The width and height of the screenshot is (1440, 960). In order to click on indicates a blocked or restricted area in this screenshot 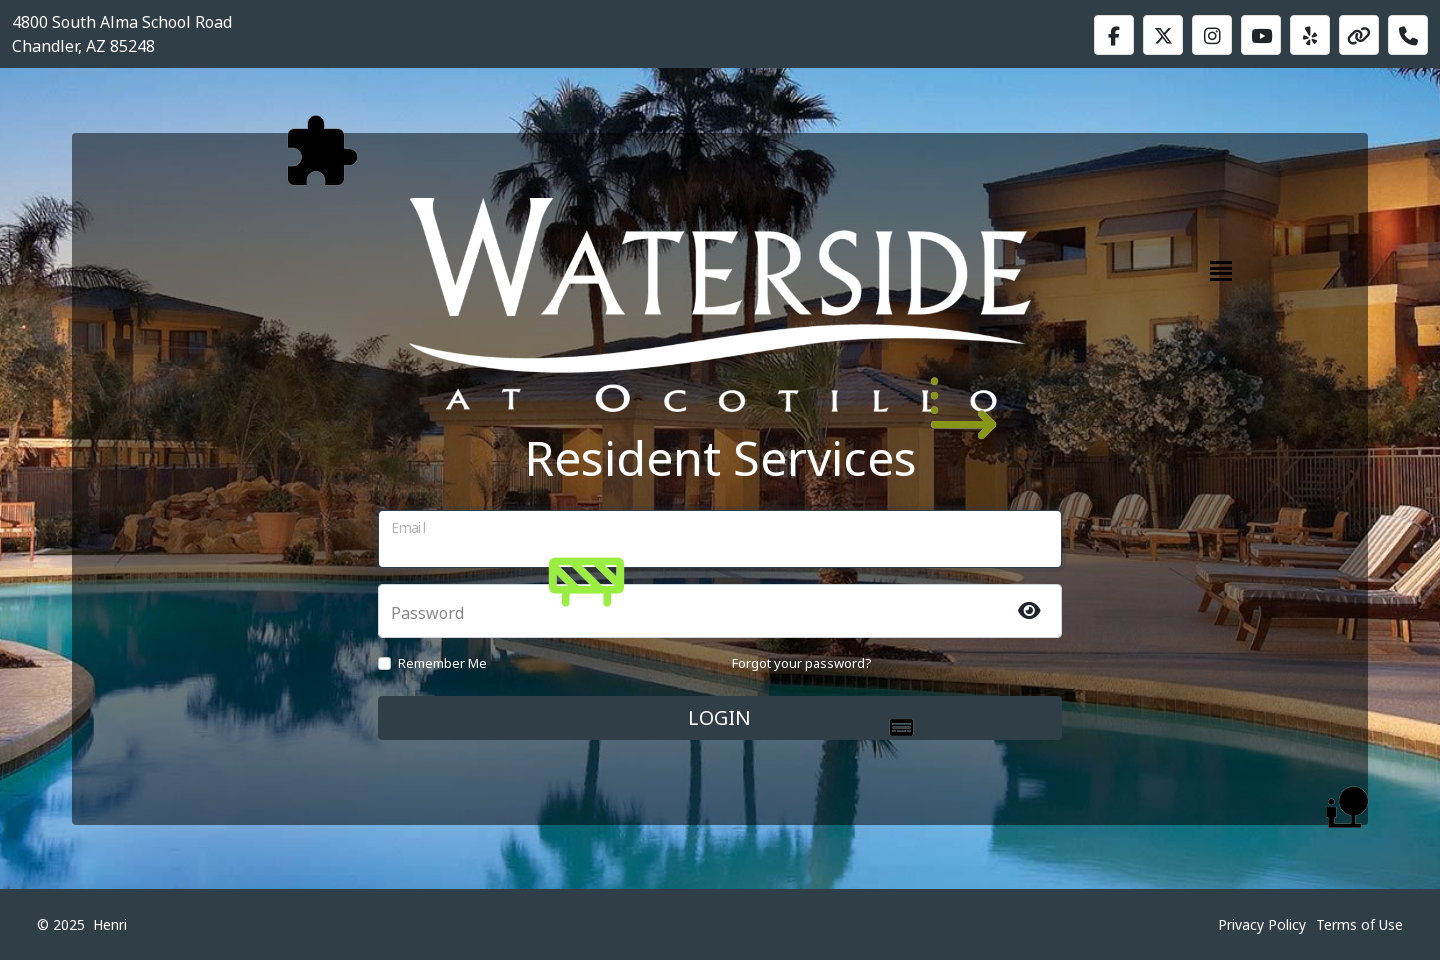, I will do `click(586, 579)`.